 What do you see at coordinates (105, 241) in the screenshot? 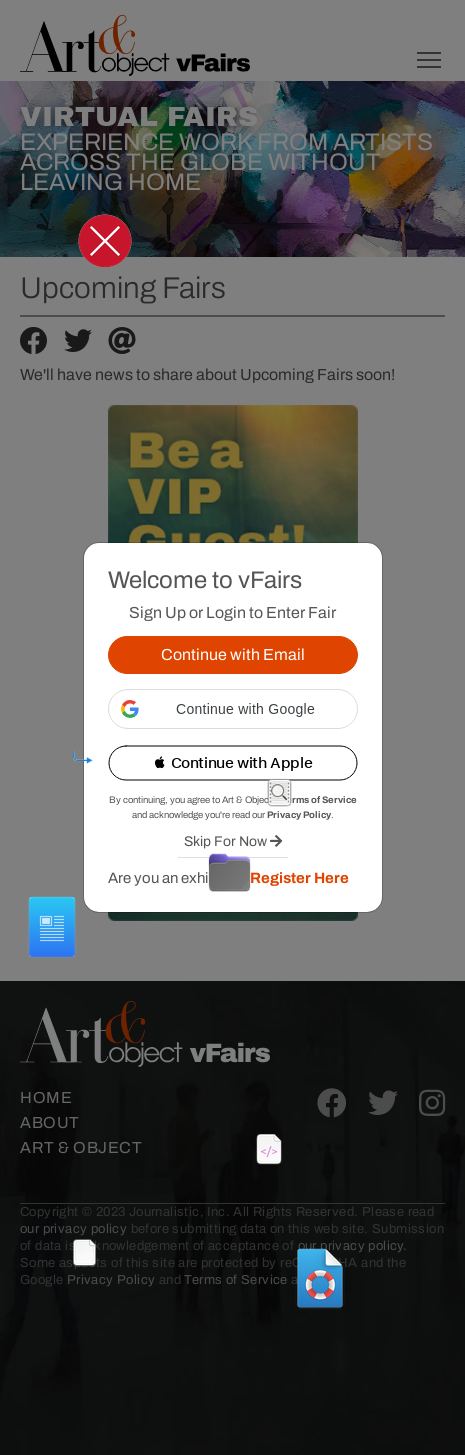
I see `indicates a file cannot be synced to Dropbox` at bounding box center [105, 241].